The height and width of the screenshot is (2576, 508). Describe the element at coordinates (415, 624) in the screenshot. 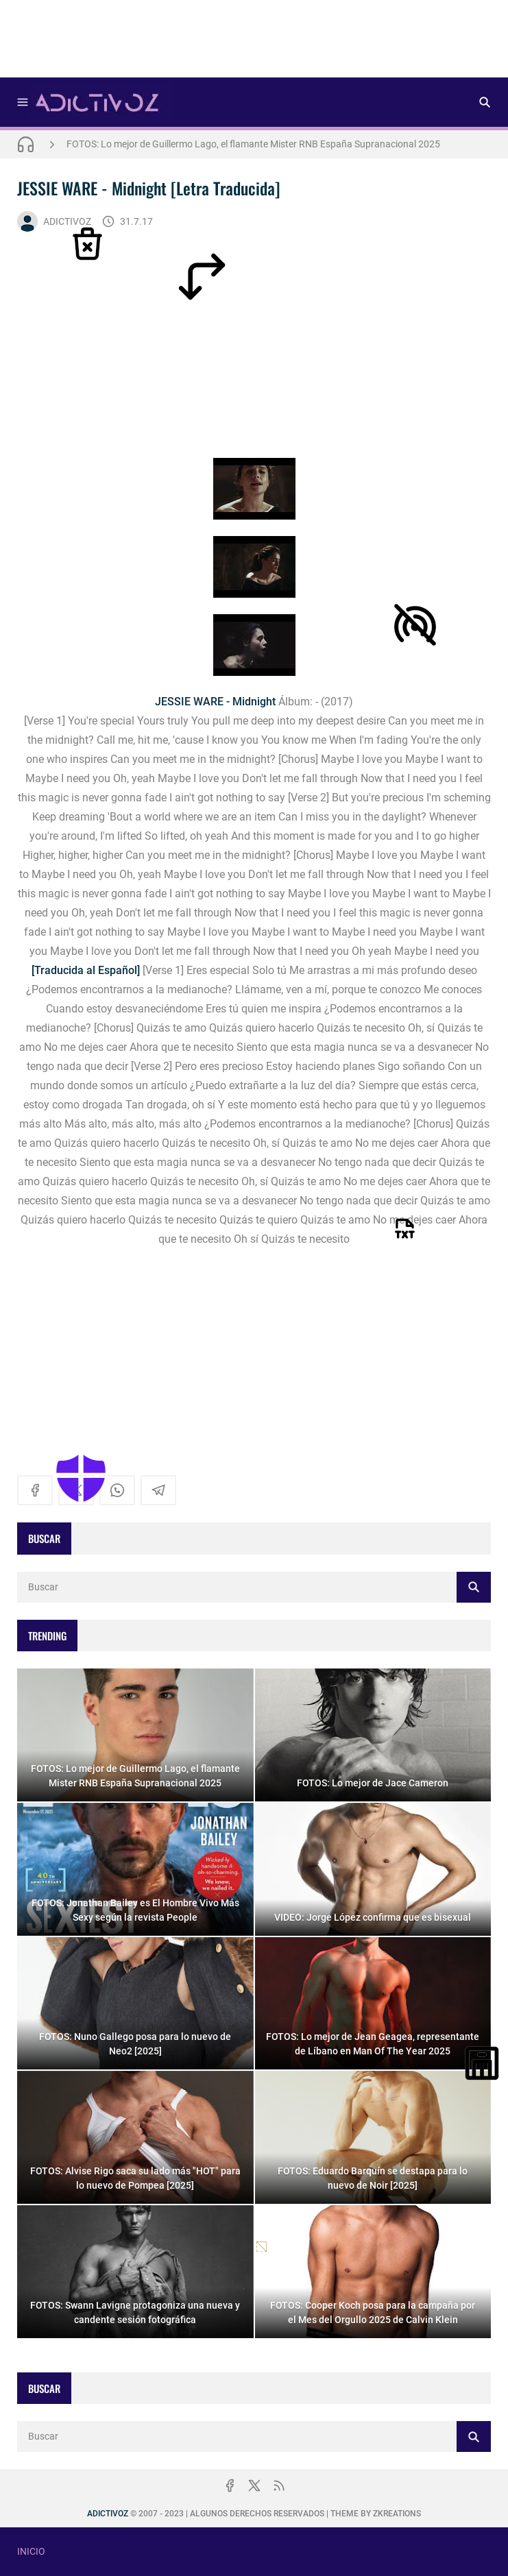

I see `disable broadcasting or streaming` at that location.